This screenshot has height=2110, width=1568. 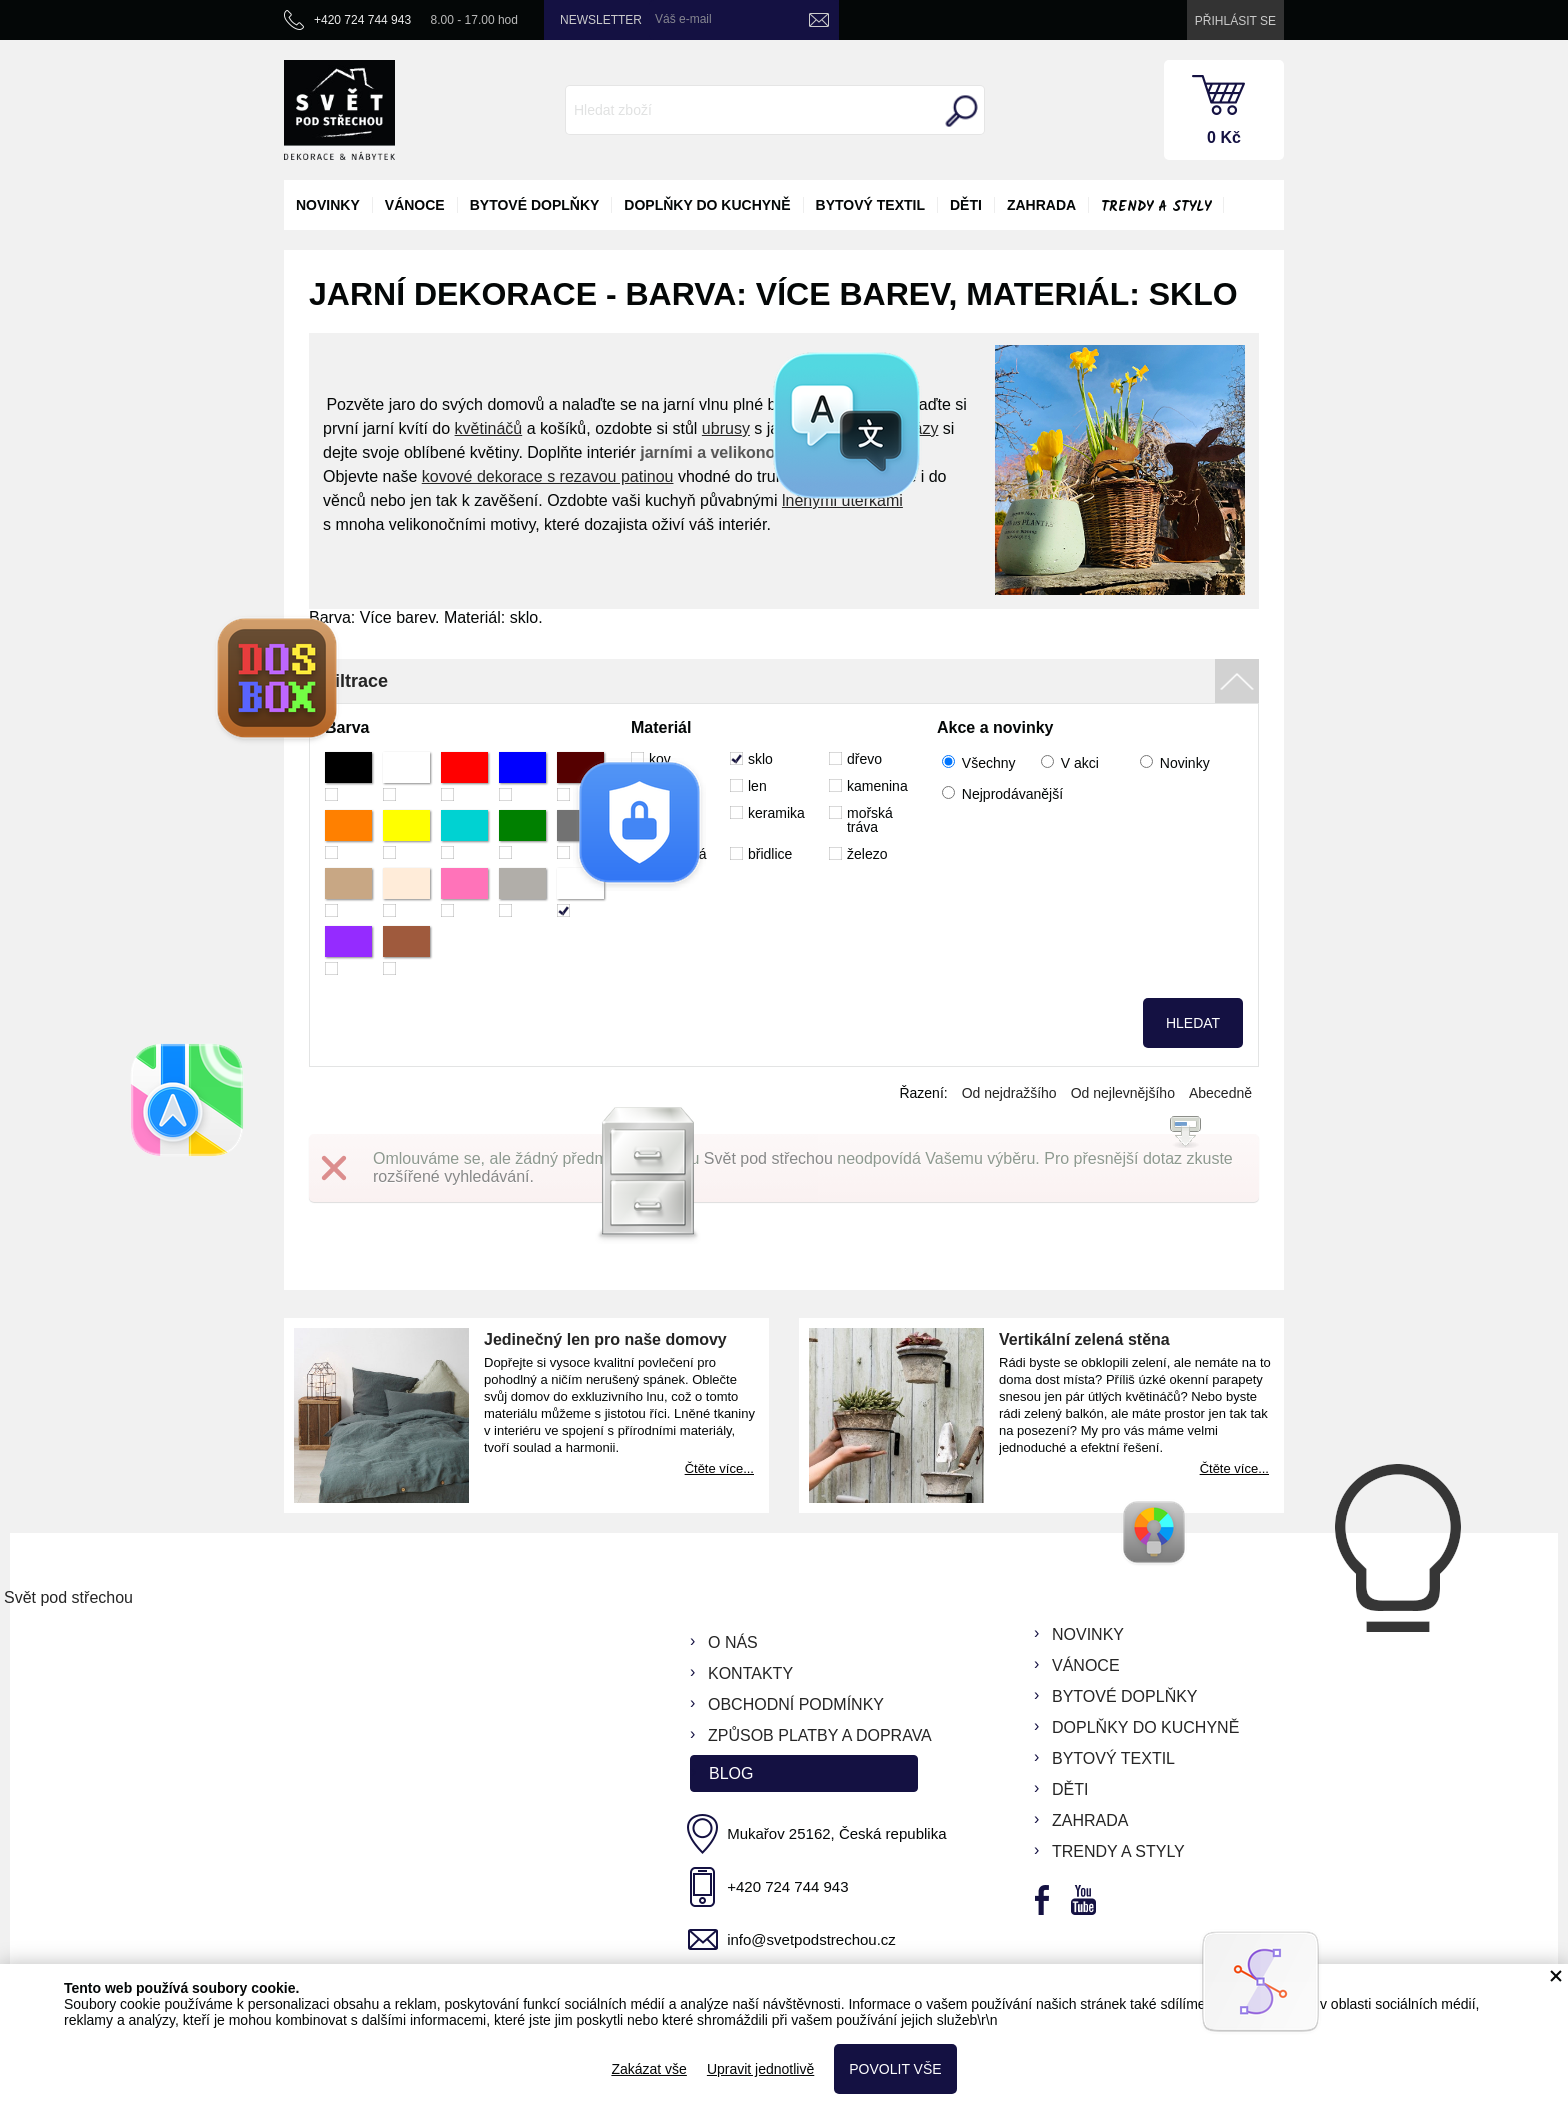 I want to click on access your downloads folder, so click(x=1185, y=1131).